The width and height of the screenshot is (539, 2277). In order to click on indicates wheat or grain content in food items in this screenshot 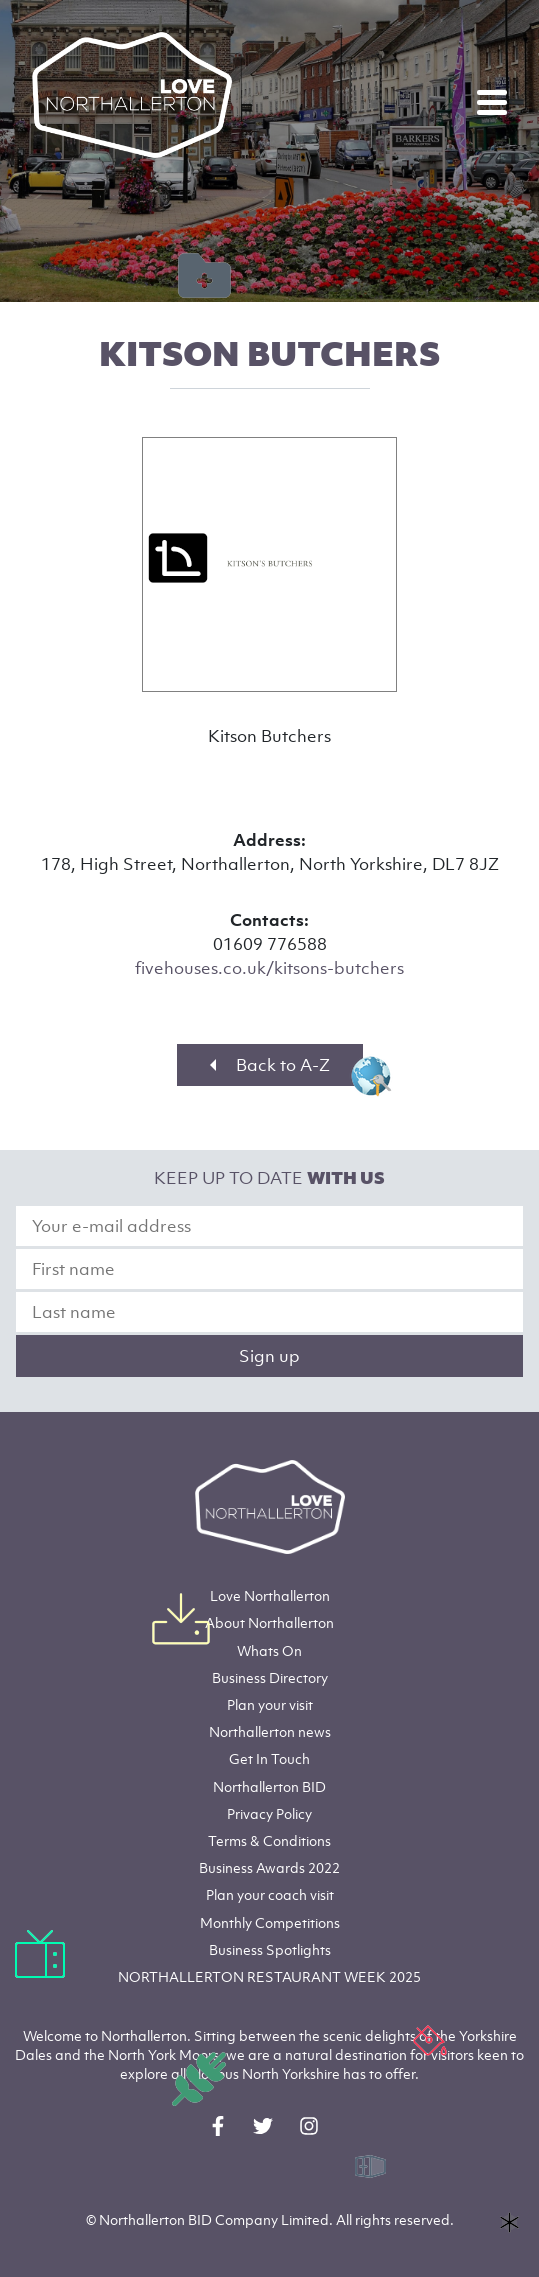, I will do `click(200, 2077)`.